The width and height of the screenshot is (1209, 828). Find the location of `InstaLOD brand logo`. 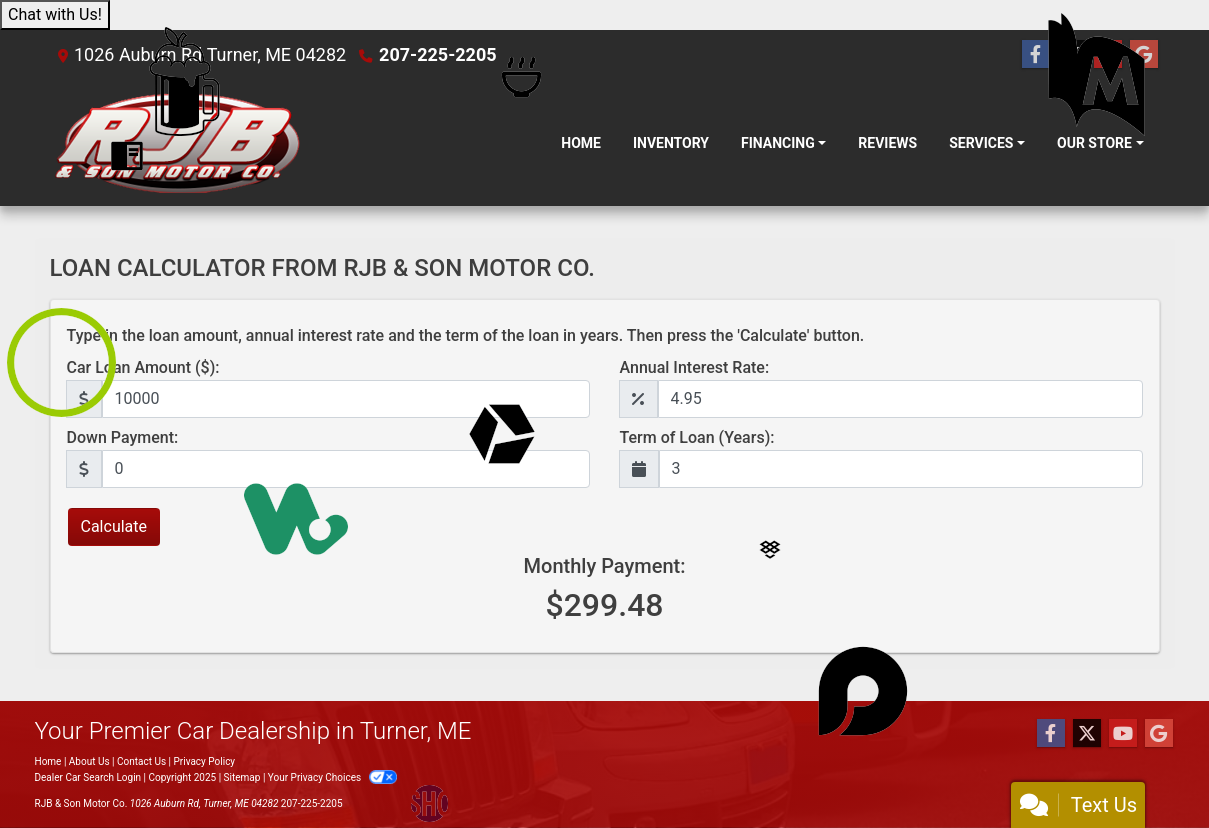

InstaLOD brand logo is located at coordinates (502, 434).